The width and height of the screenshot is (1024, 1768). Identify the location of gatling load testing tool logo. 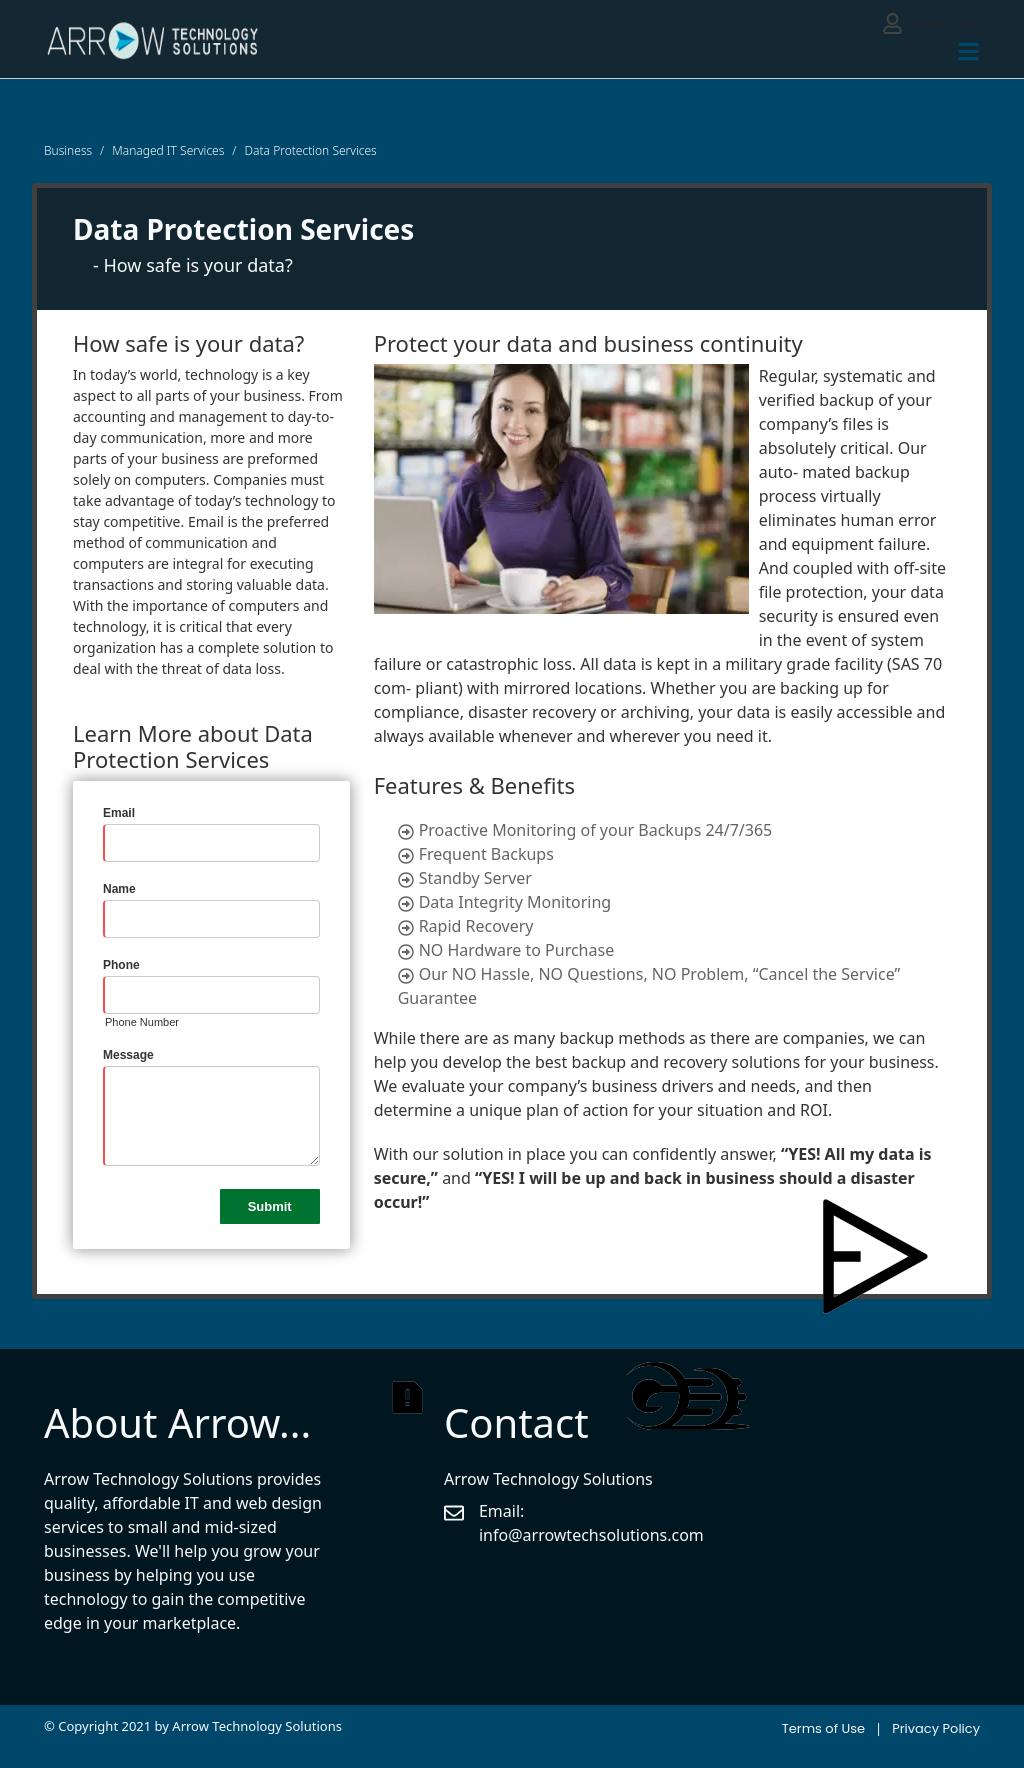
(688, 1396).